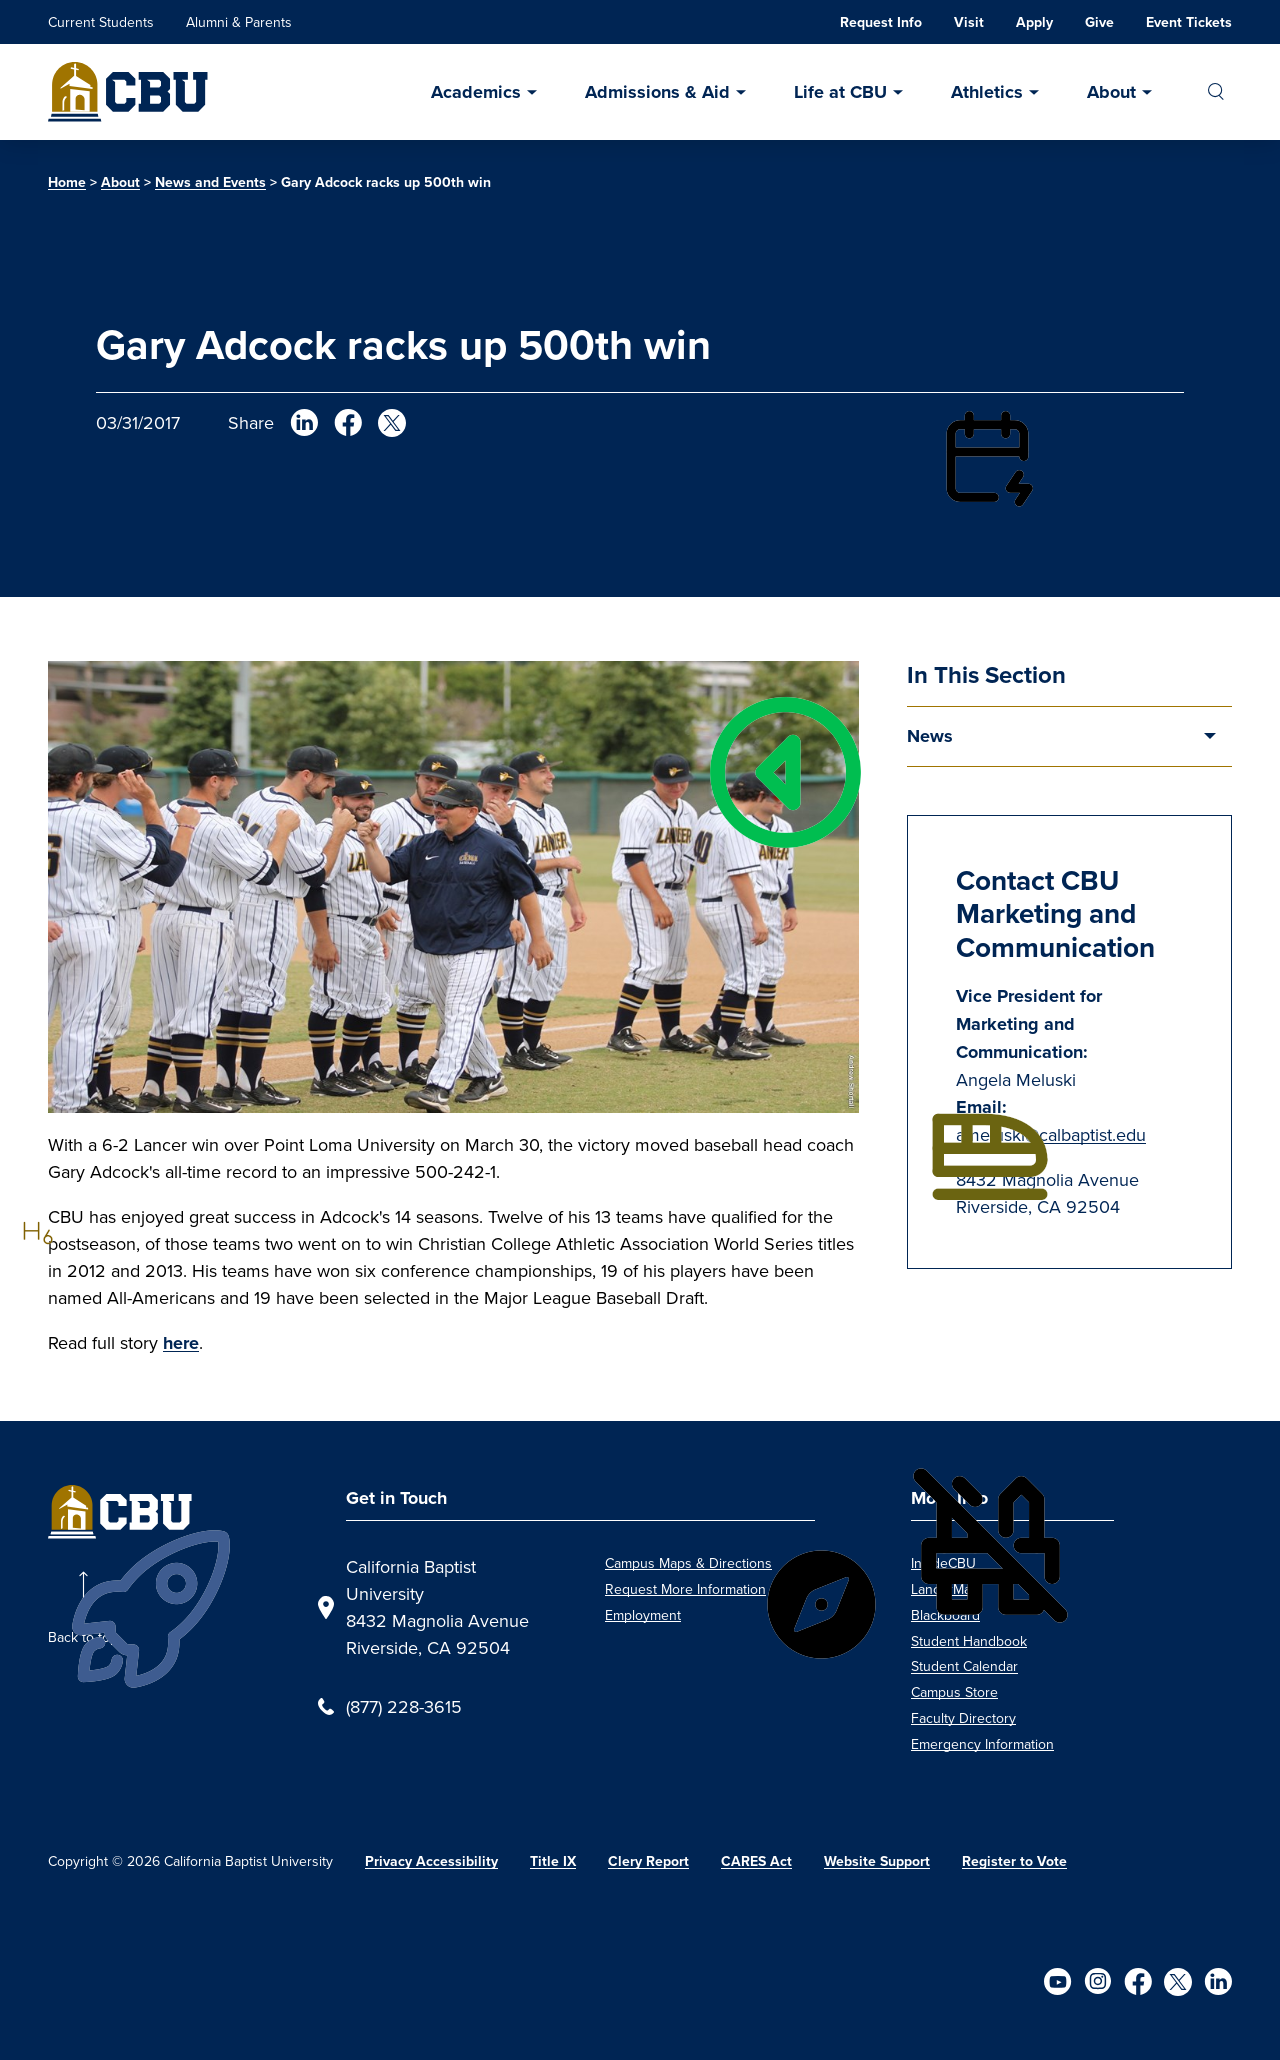 This screenshot has width=1280, height=2060. What do you see at coordinates (990, 1154) in the screenshot?
I see `view train schedules or railway options` at bounding box center [990, 1154].